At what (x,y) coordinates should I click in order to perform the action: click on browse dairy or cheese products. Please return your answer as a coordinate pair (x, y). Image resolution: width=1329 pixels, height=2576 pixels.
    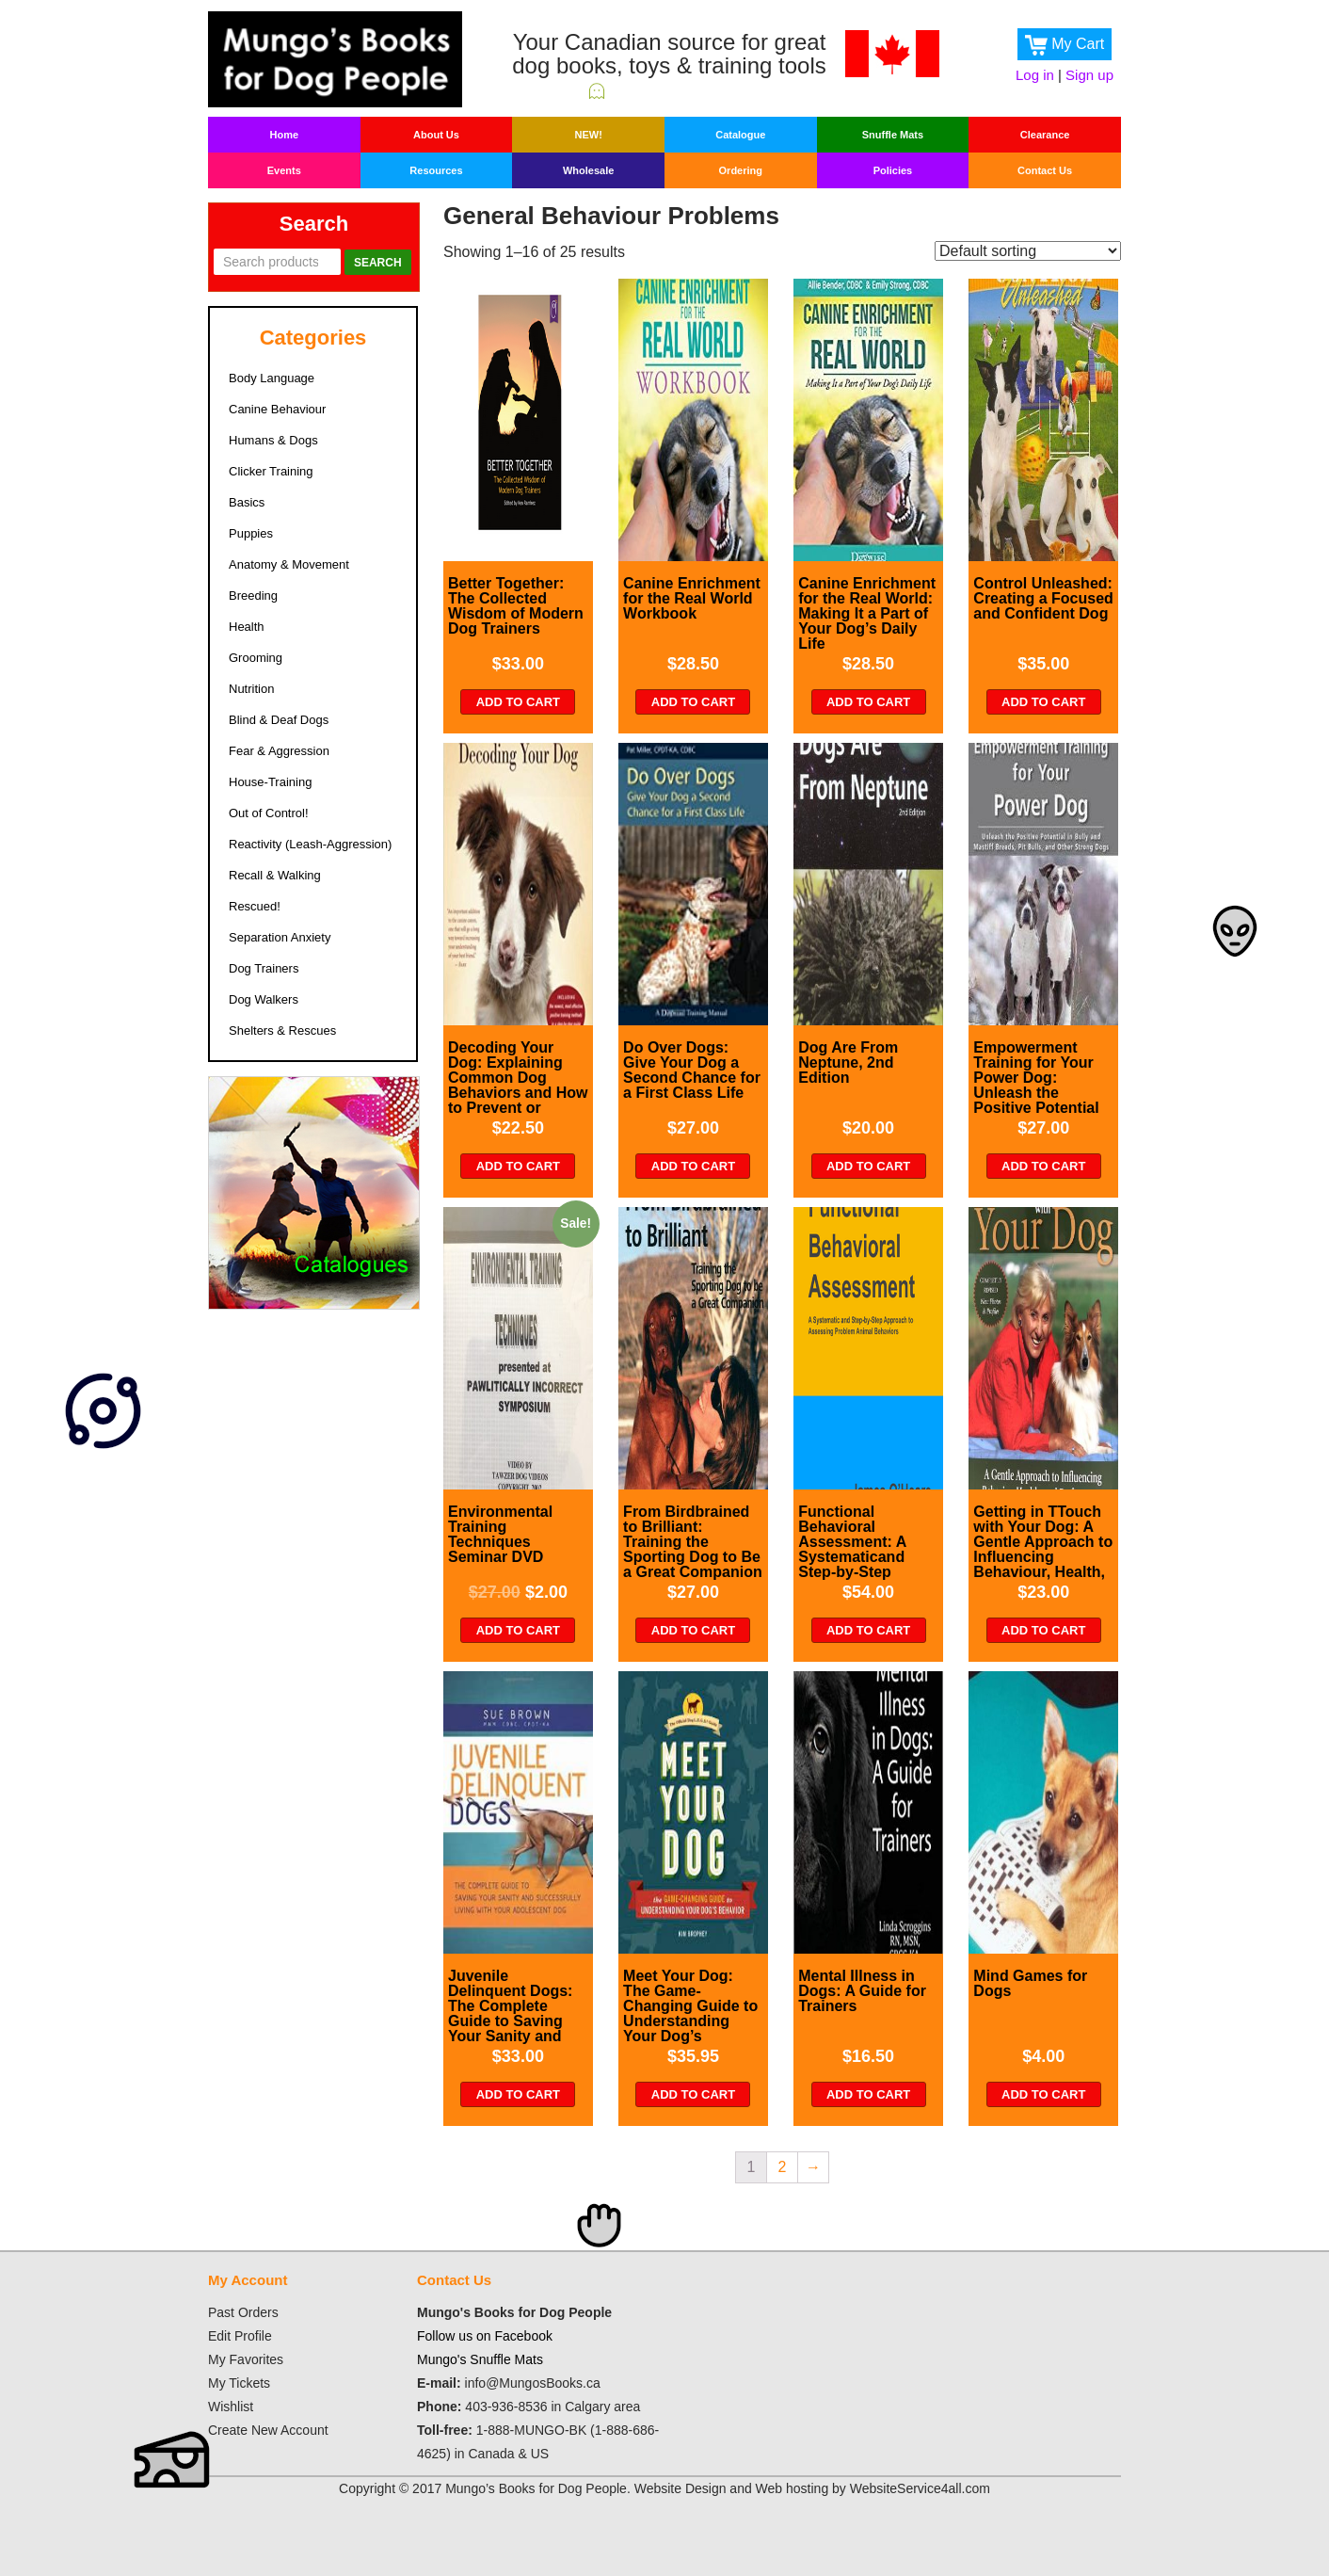
    Looking at the image, I should click on (171, 2463).